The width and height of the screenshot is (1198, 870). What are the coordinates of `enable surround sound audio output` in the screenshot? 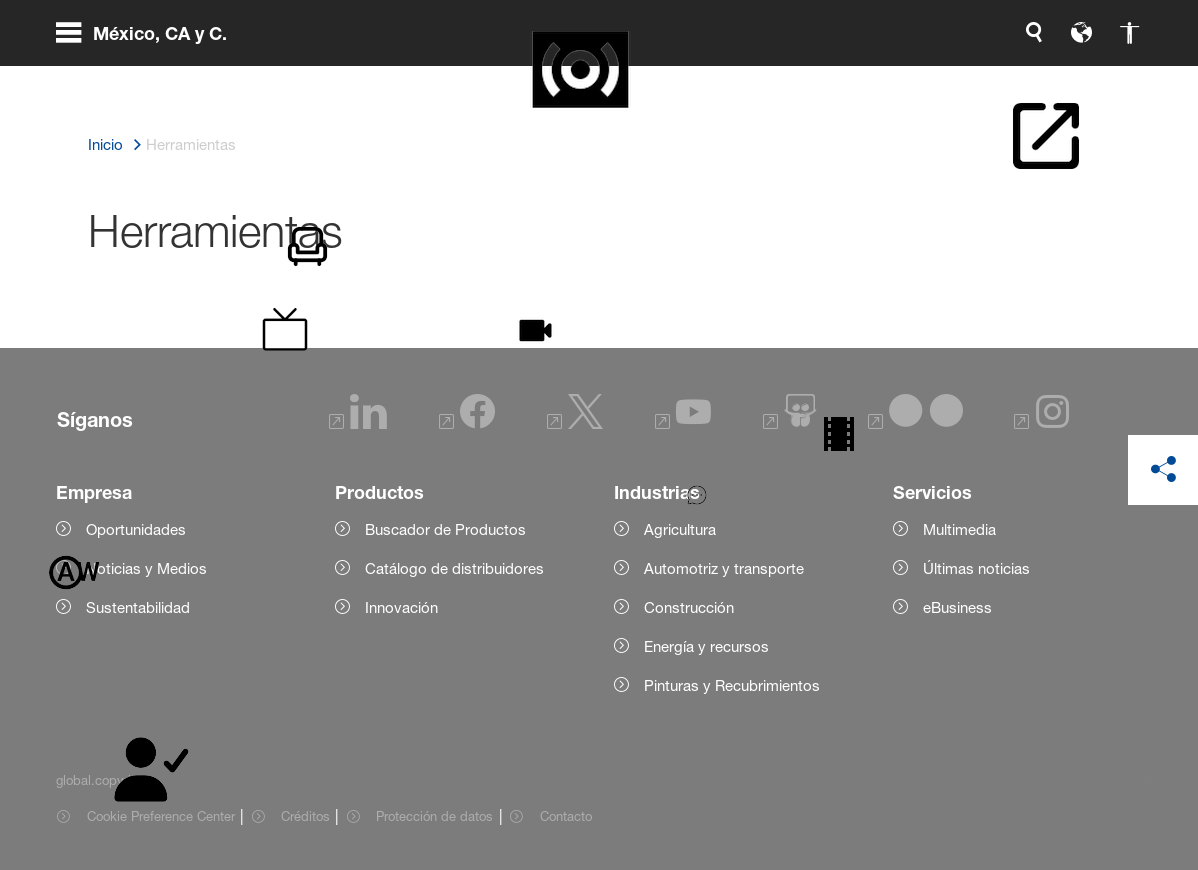 It's located at (580, 69).